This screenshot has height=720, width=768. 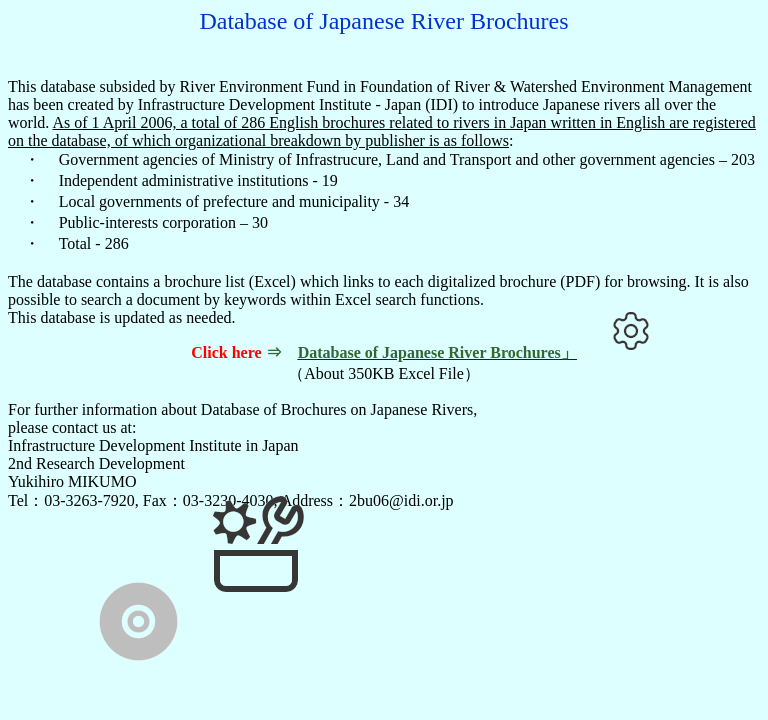 I want to click on audio CD or optical disc media, so click(x=138, y=621).